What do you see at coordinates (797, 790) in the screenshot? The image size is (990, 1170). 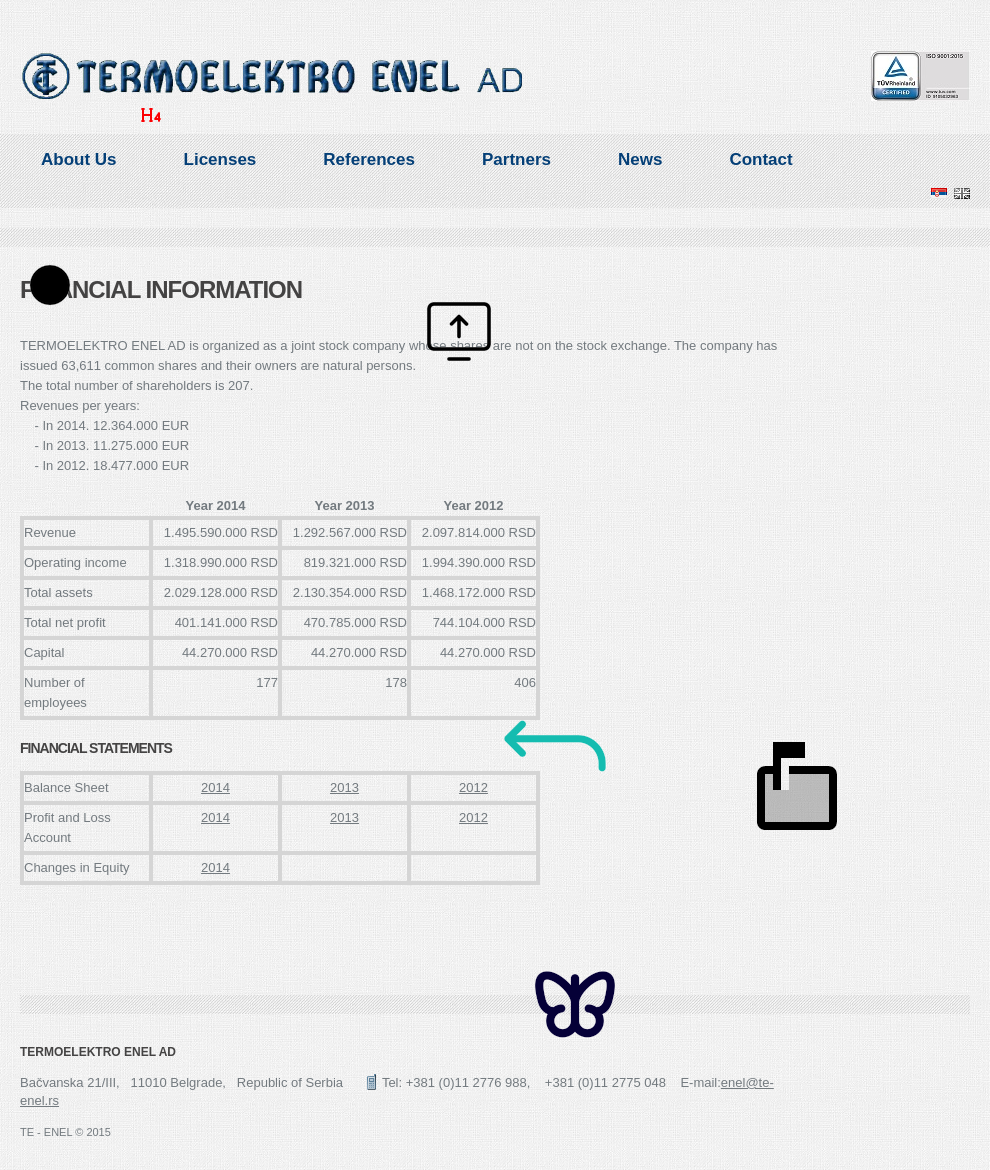 I see `indicates new mail in your mailbox` at bounding box center [797, 790].